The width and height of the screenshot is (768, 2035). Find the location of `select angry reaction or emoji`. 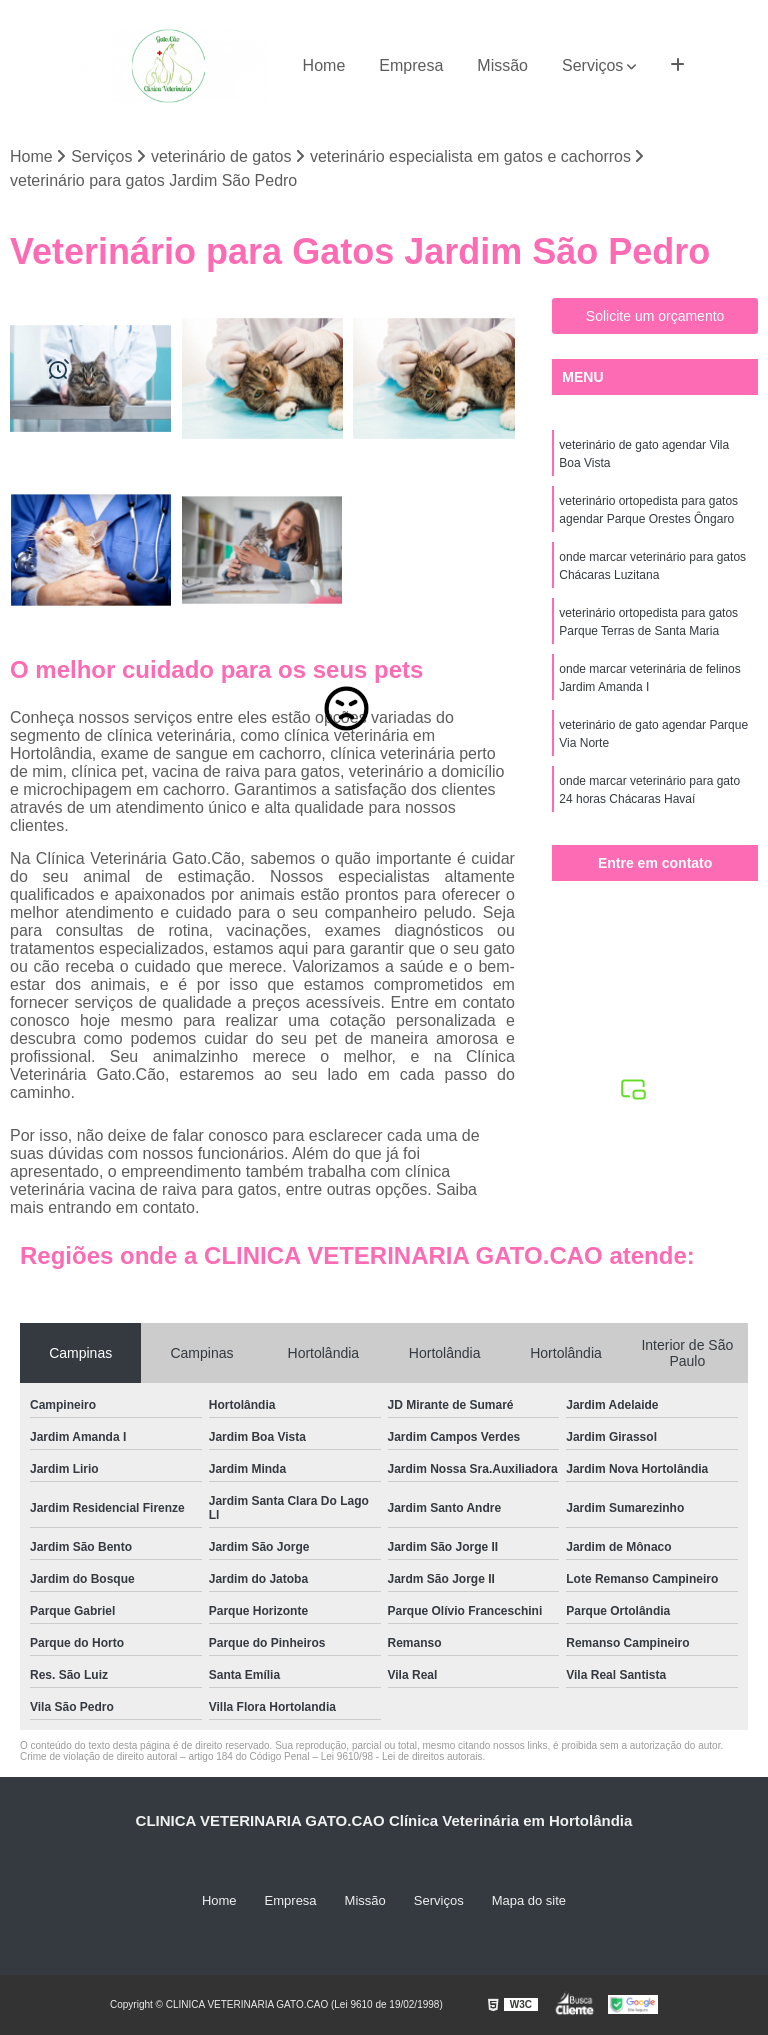

select angry reaction or emoji is located at coordinates (346, 708).